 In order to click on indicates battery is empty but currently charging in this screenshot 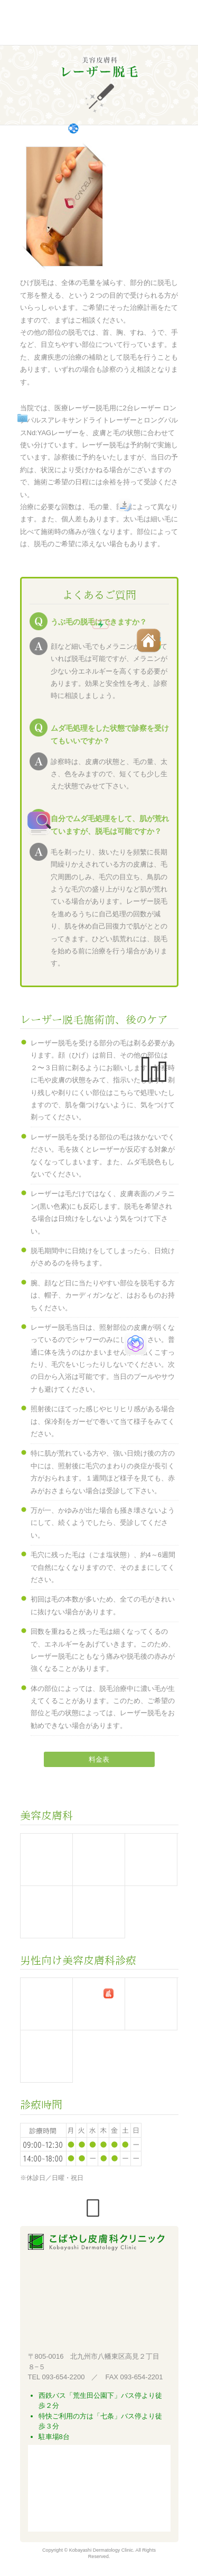, I will do `click(101, 624)`.